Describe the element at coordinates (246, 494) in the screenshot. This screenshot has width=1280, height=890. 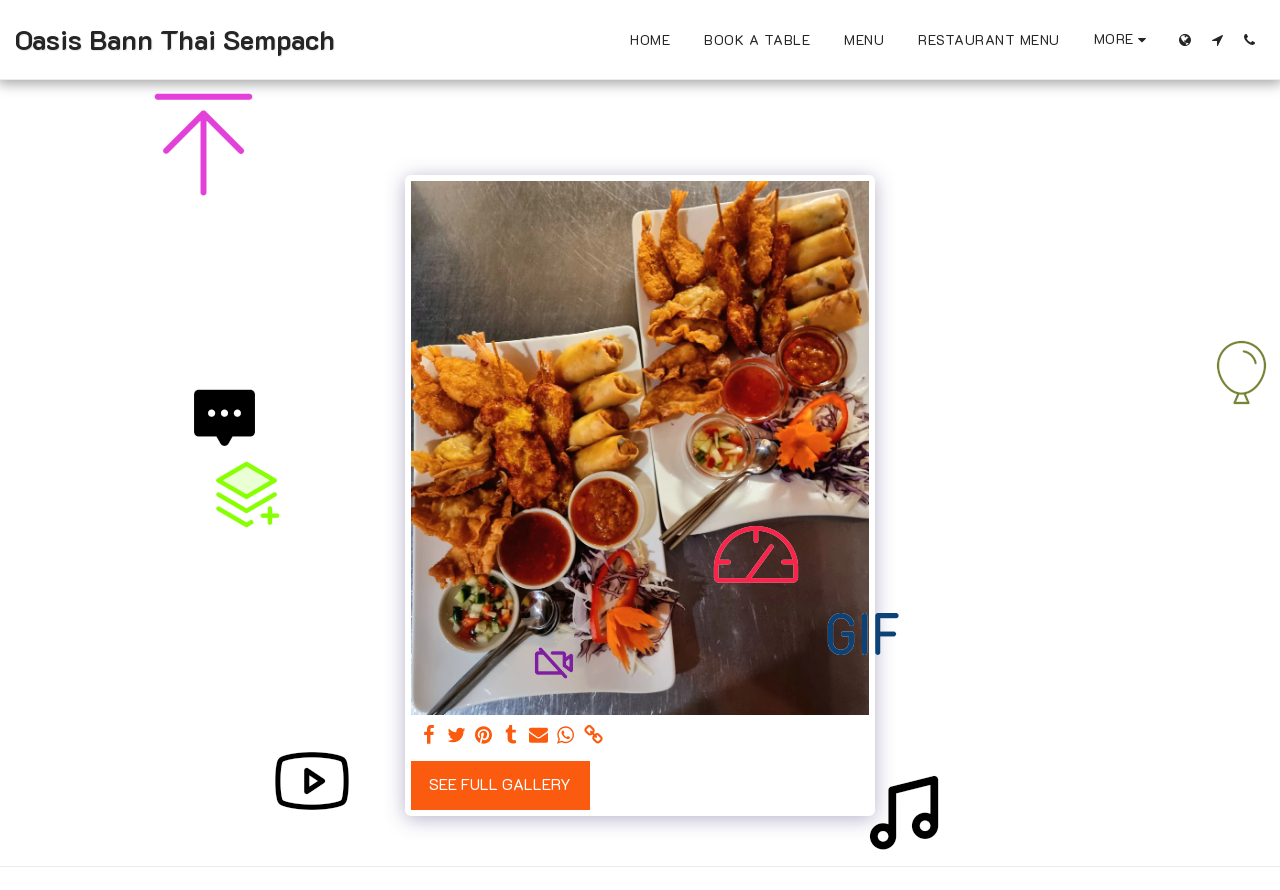
I see `add a new layer to the stack` at that location.